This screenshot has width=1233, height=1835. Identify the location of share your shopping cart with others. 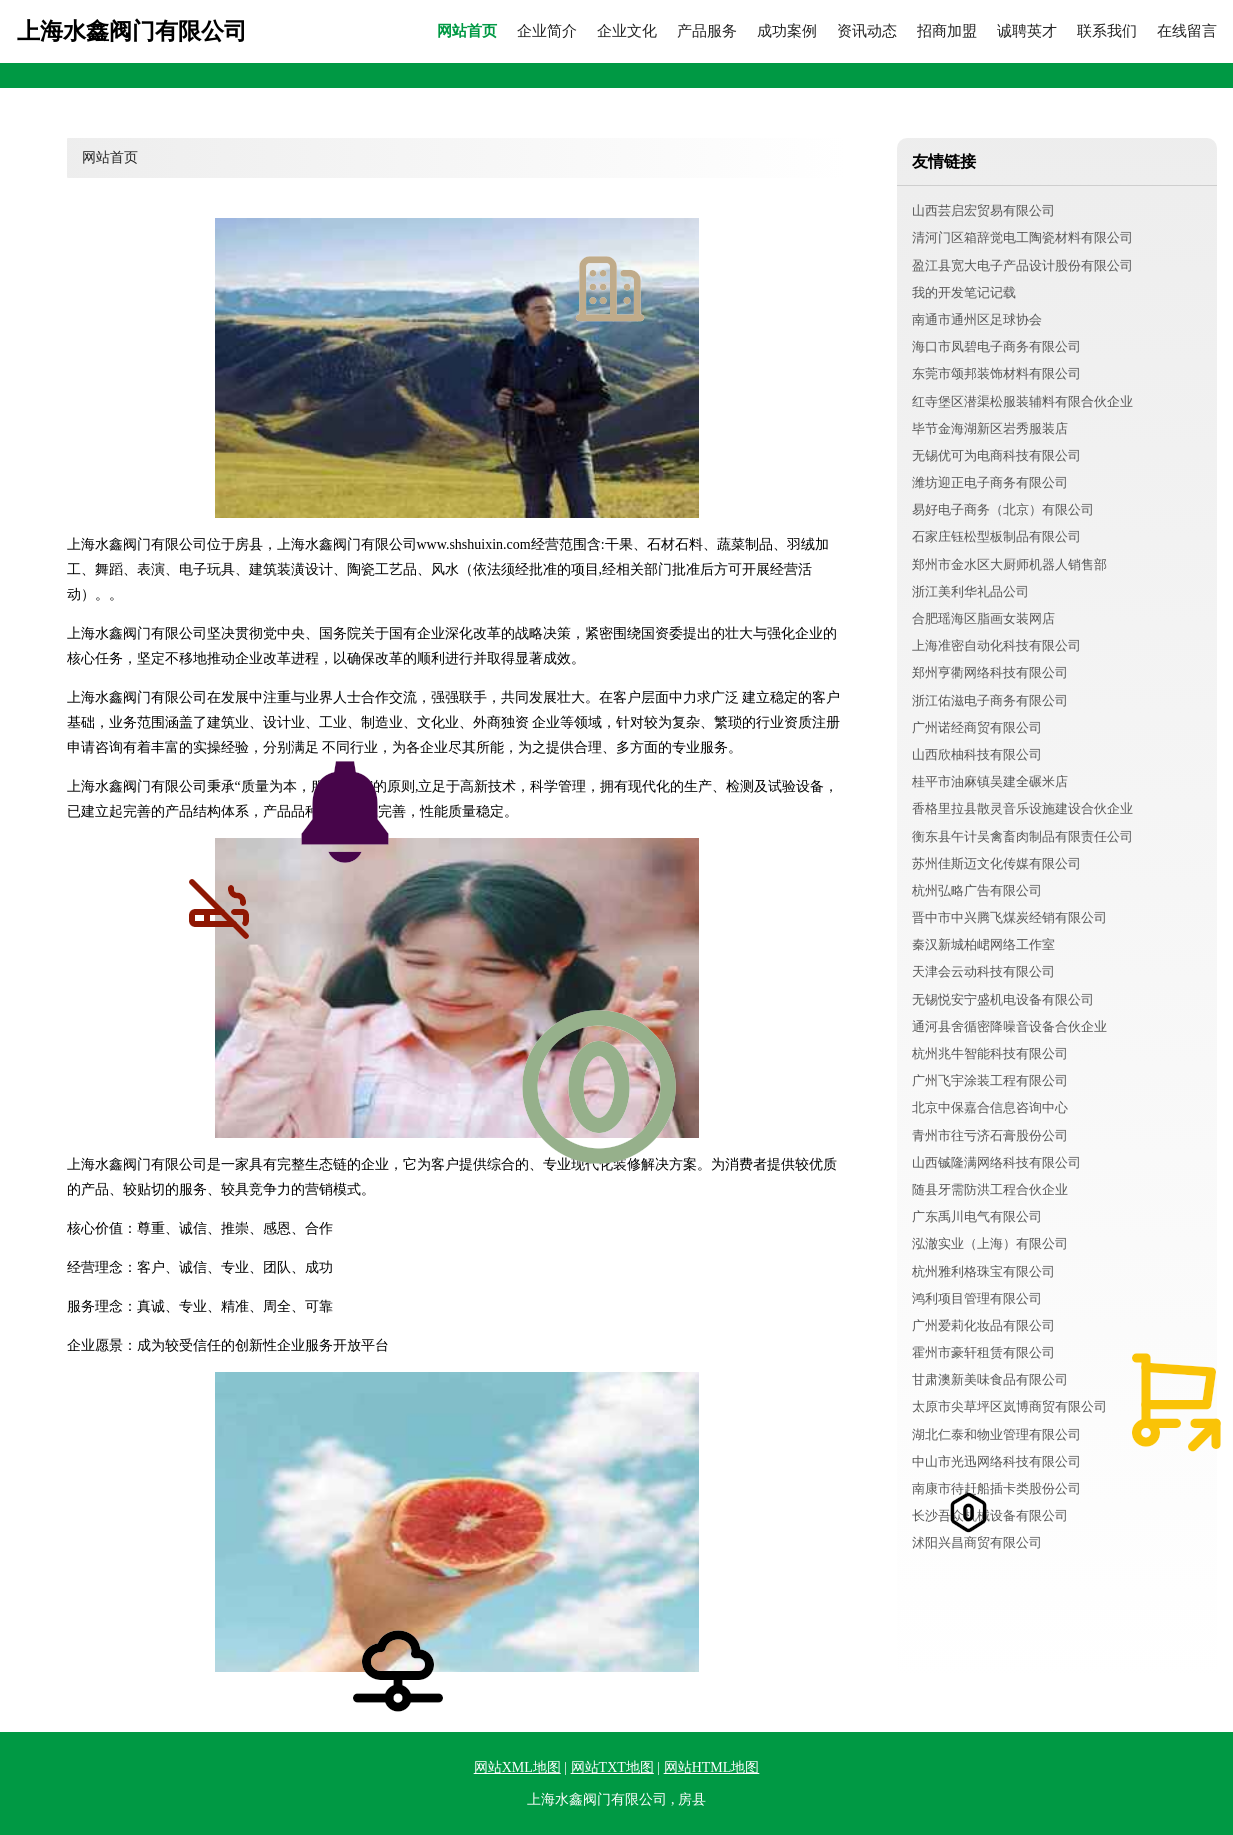
(1174, 1400).